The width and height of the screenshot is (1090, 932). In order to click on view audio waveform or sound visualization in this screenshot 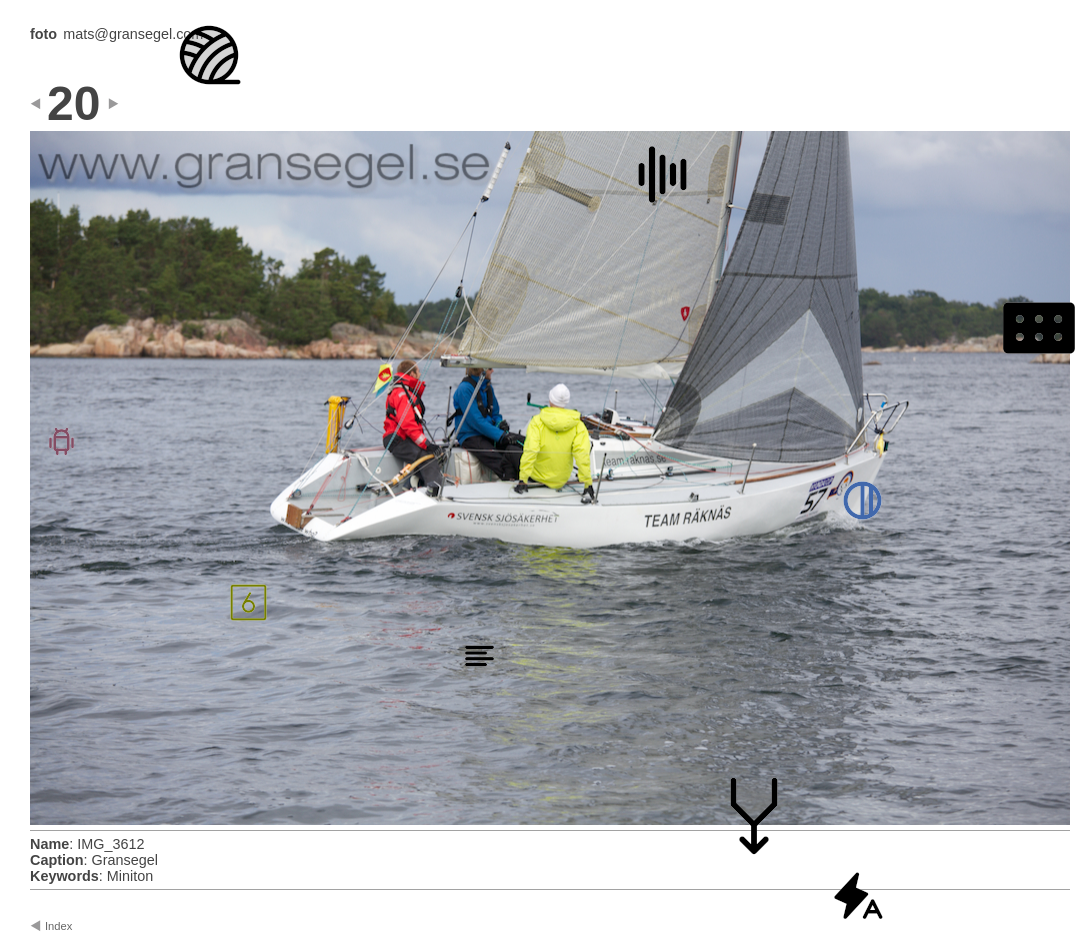, I will do `click(662, 174)`.